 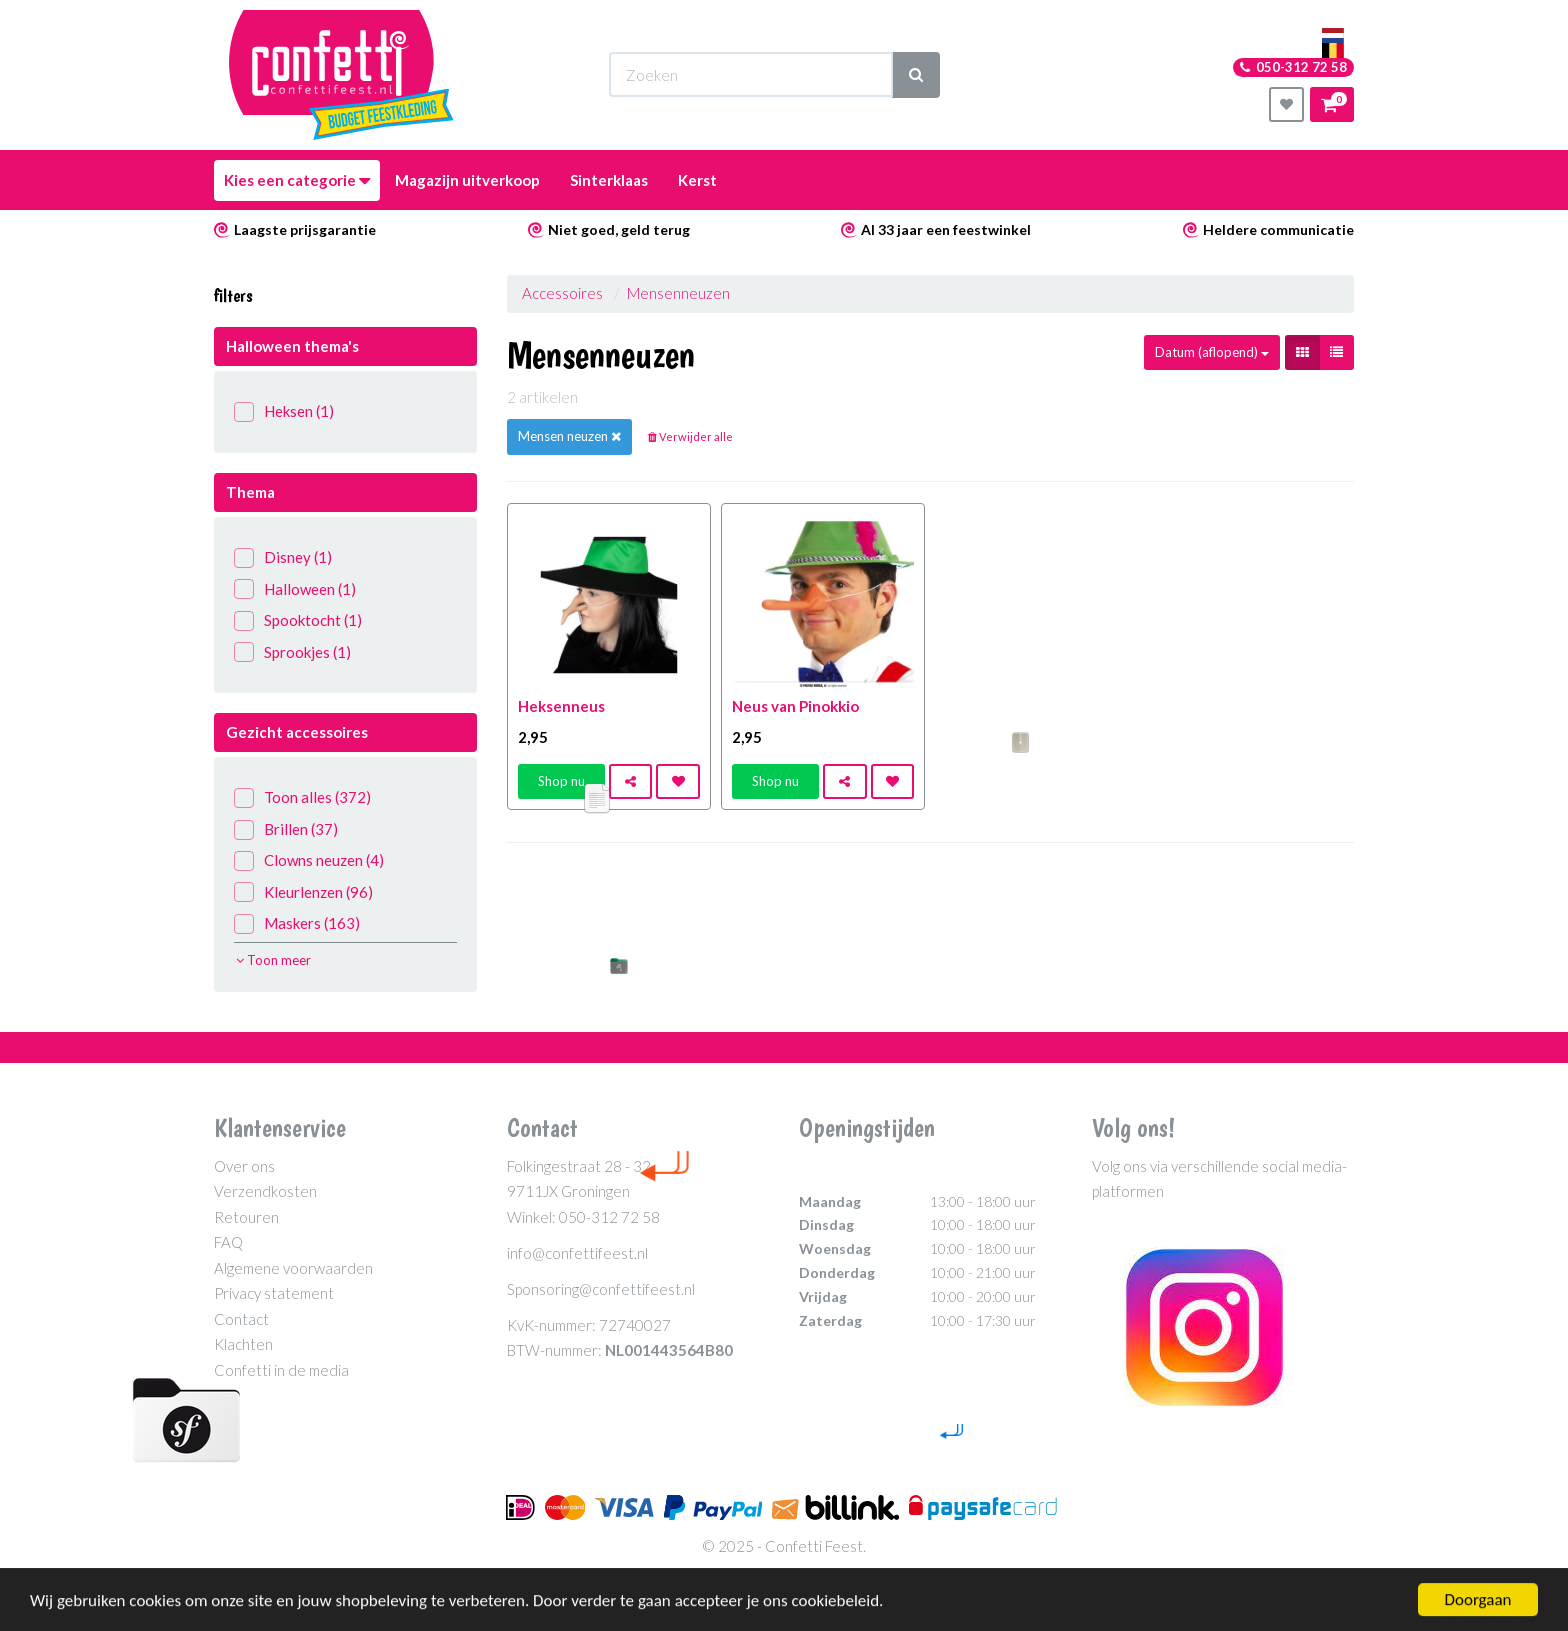 I want to click on open archive manager application, so click(x=1020, y=742).